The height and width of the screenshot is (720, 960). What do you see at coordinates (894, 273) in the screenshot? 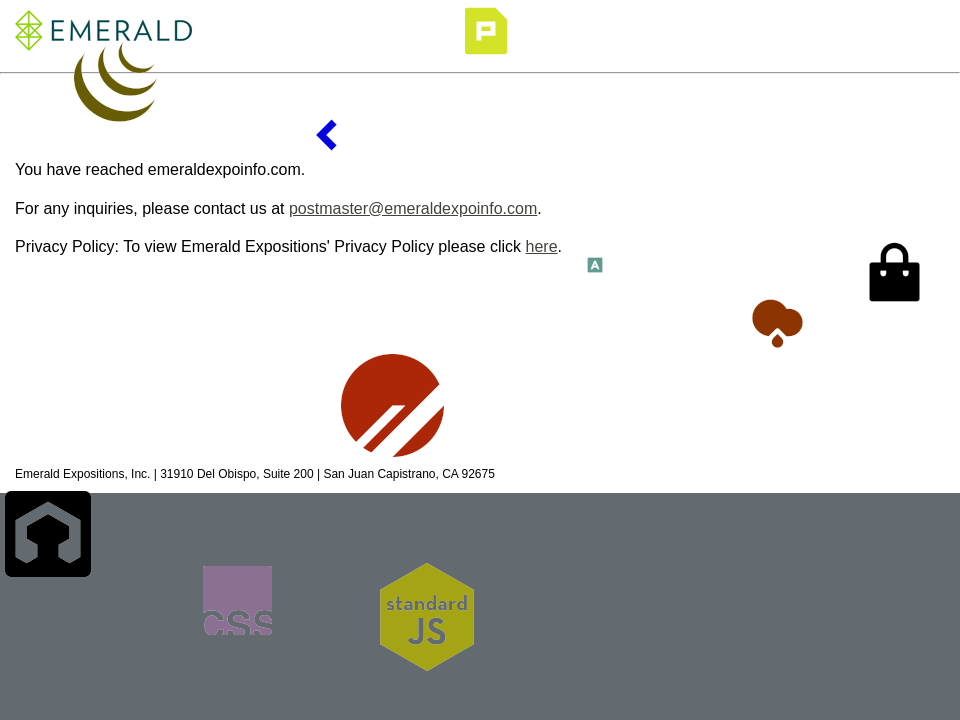
I see `view your shopping bag` at bounding box center [894, 273].